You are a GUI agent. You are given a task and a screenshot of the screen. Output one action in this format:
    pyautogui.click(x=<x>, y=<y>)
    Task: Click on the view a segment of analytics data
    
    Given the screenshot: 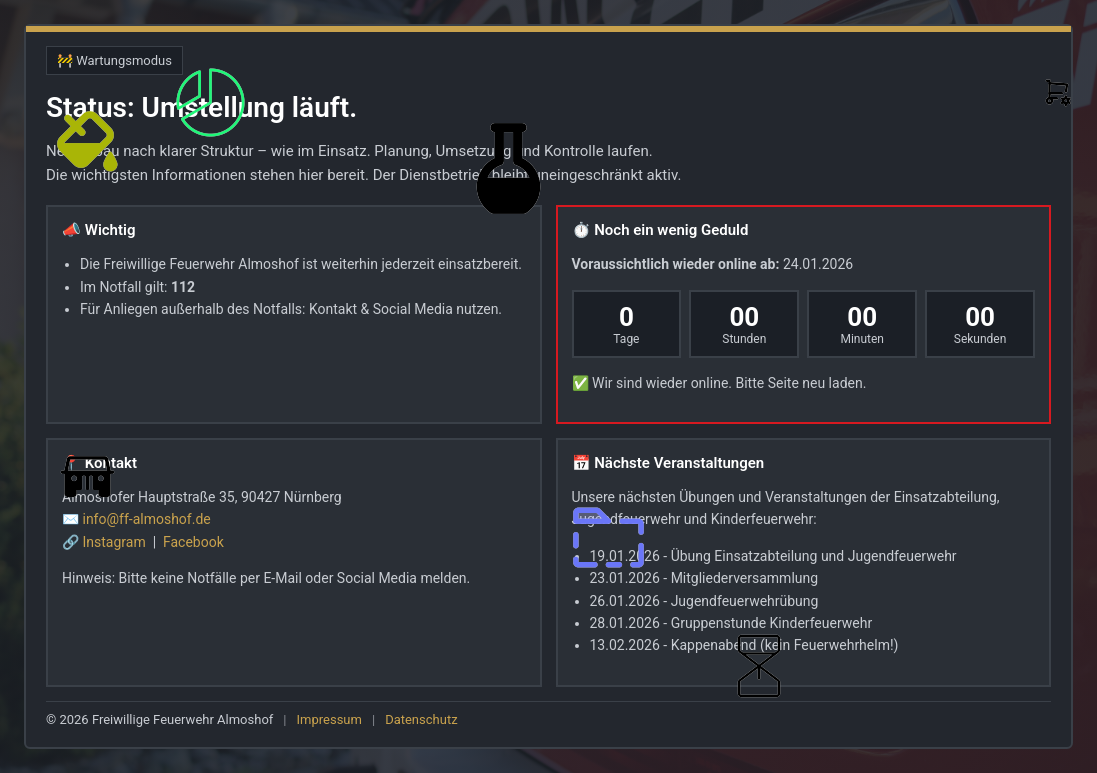 What is the action you would take?
    pyautogui.click(x=210, y=102)
    